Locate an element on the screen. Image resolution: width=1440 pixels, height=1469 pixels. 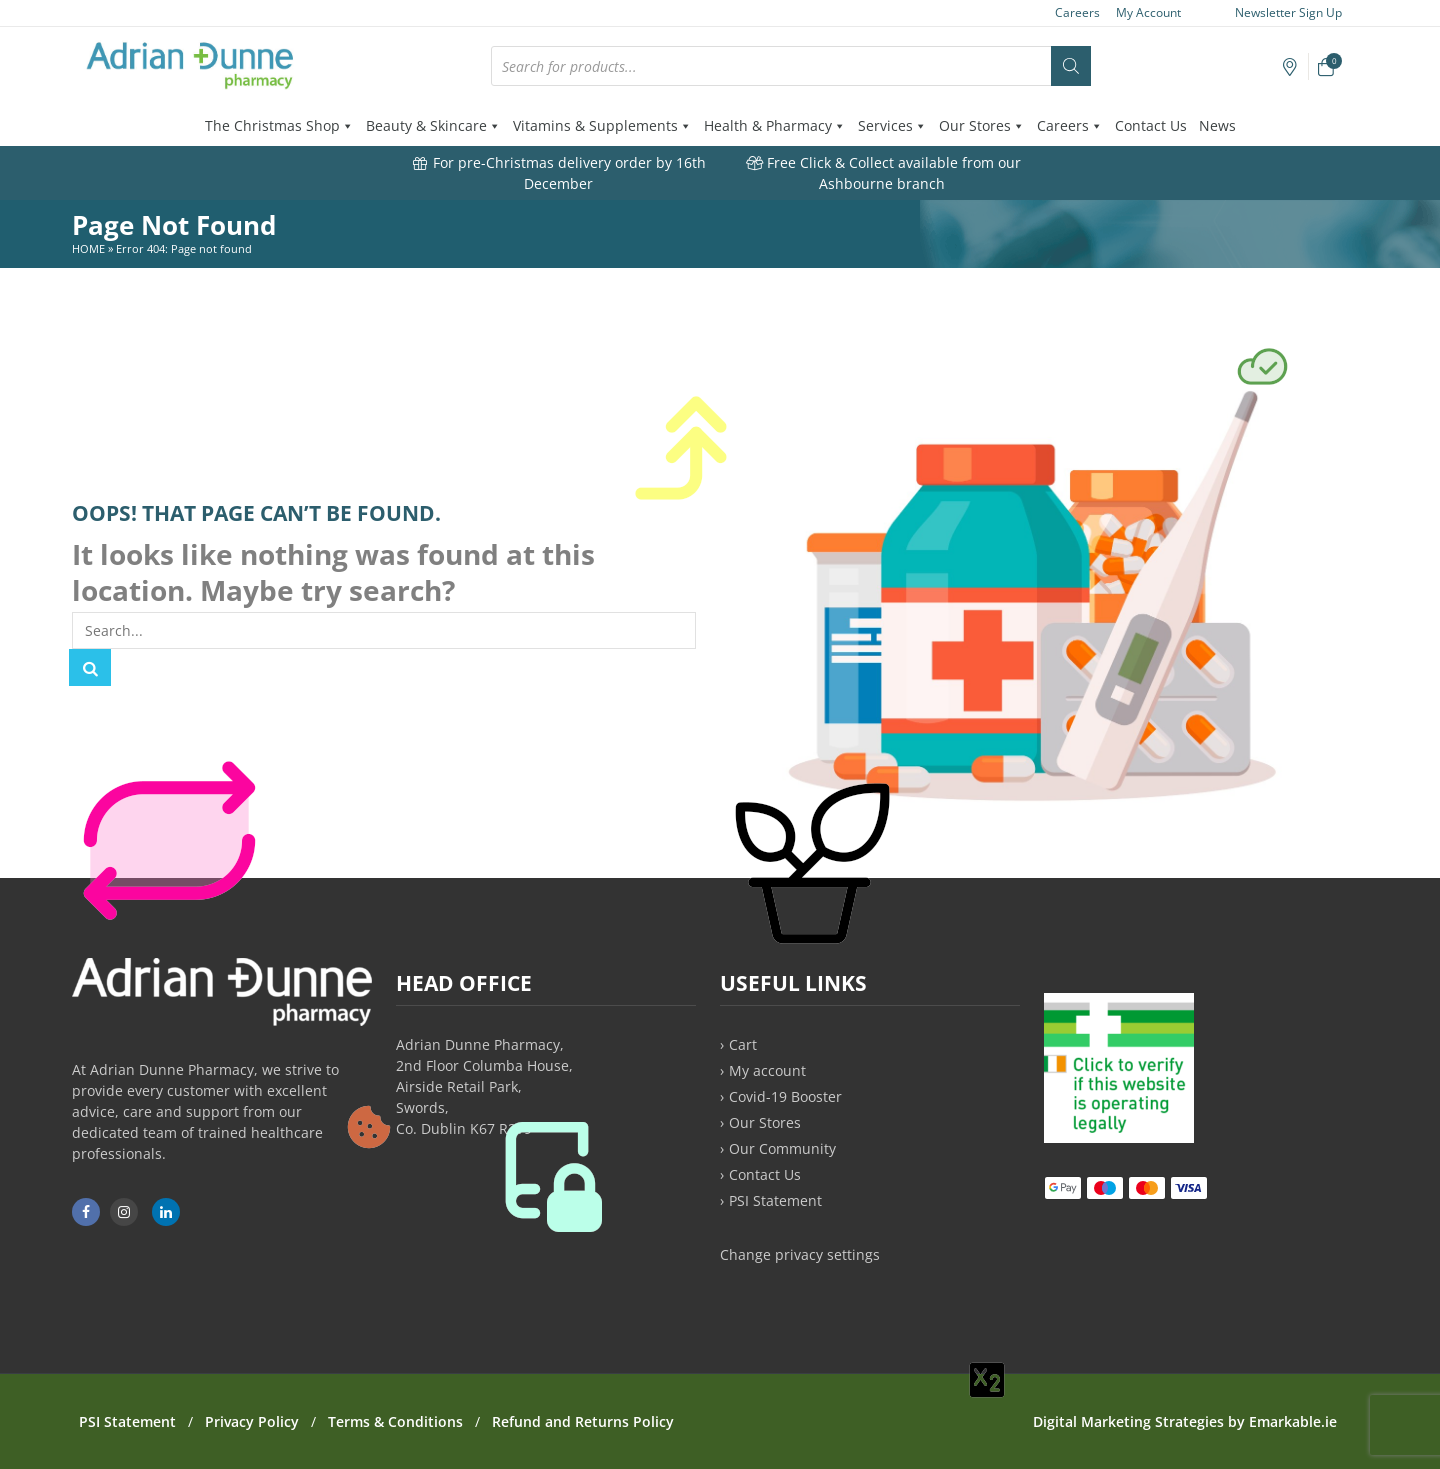
file successfully uploaded to cloud storage is located at coordinates (1262, 366).